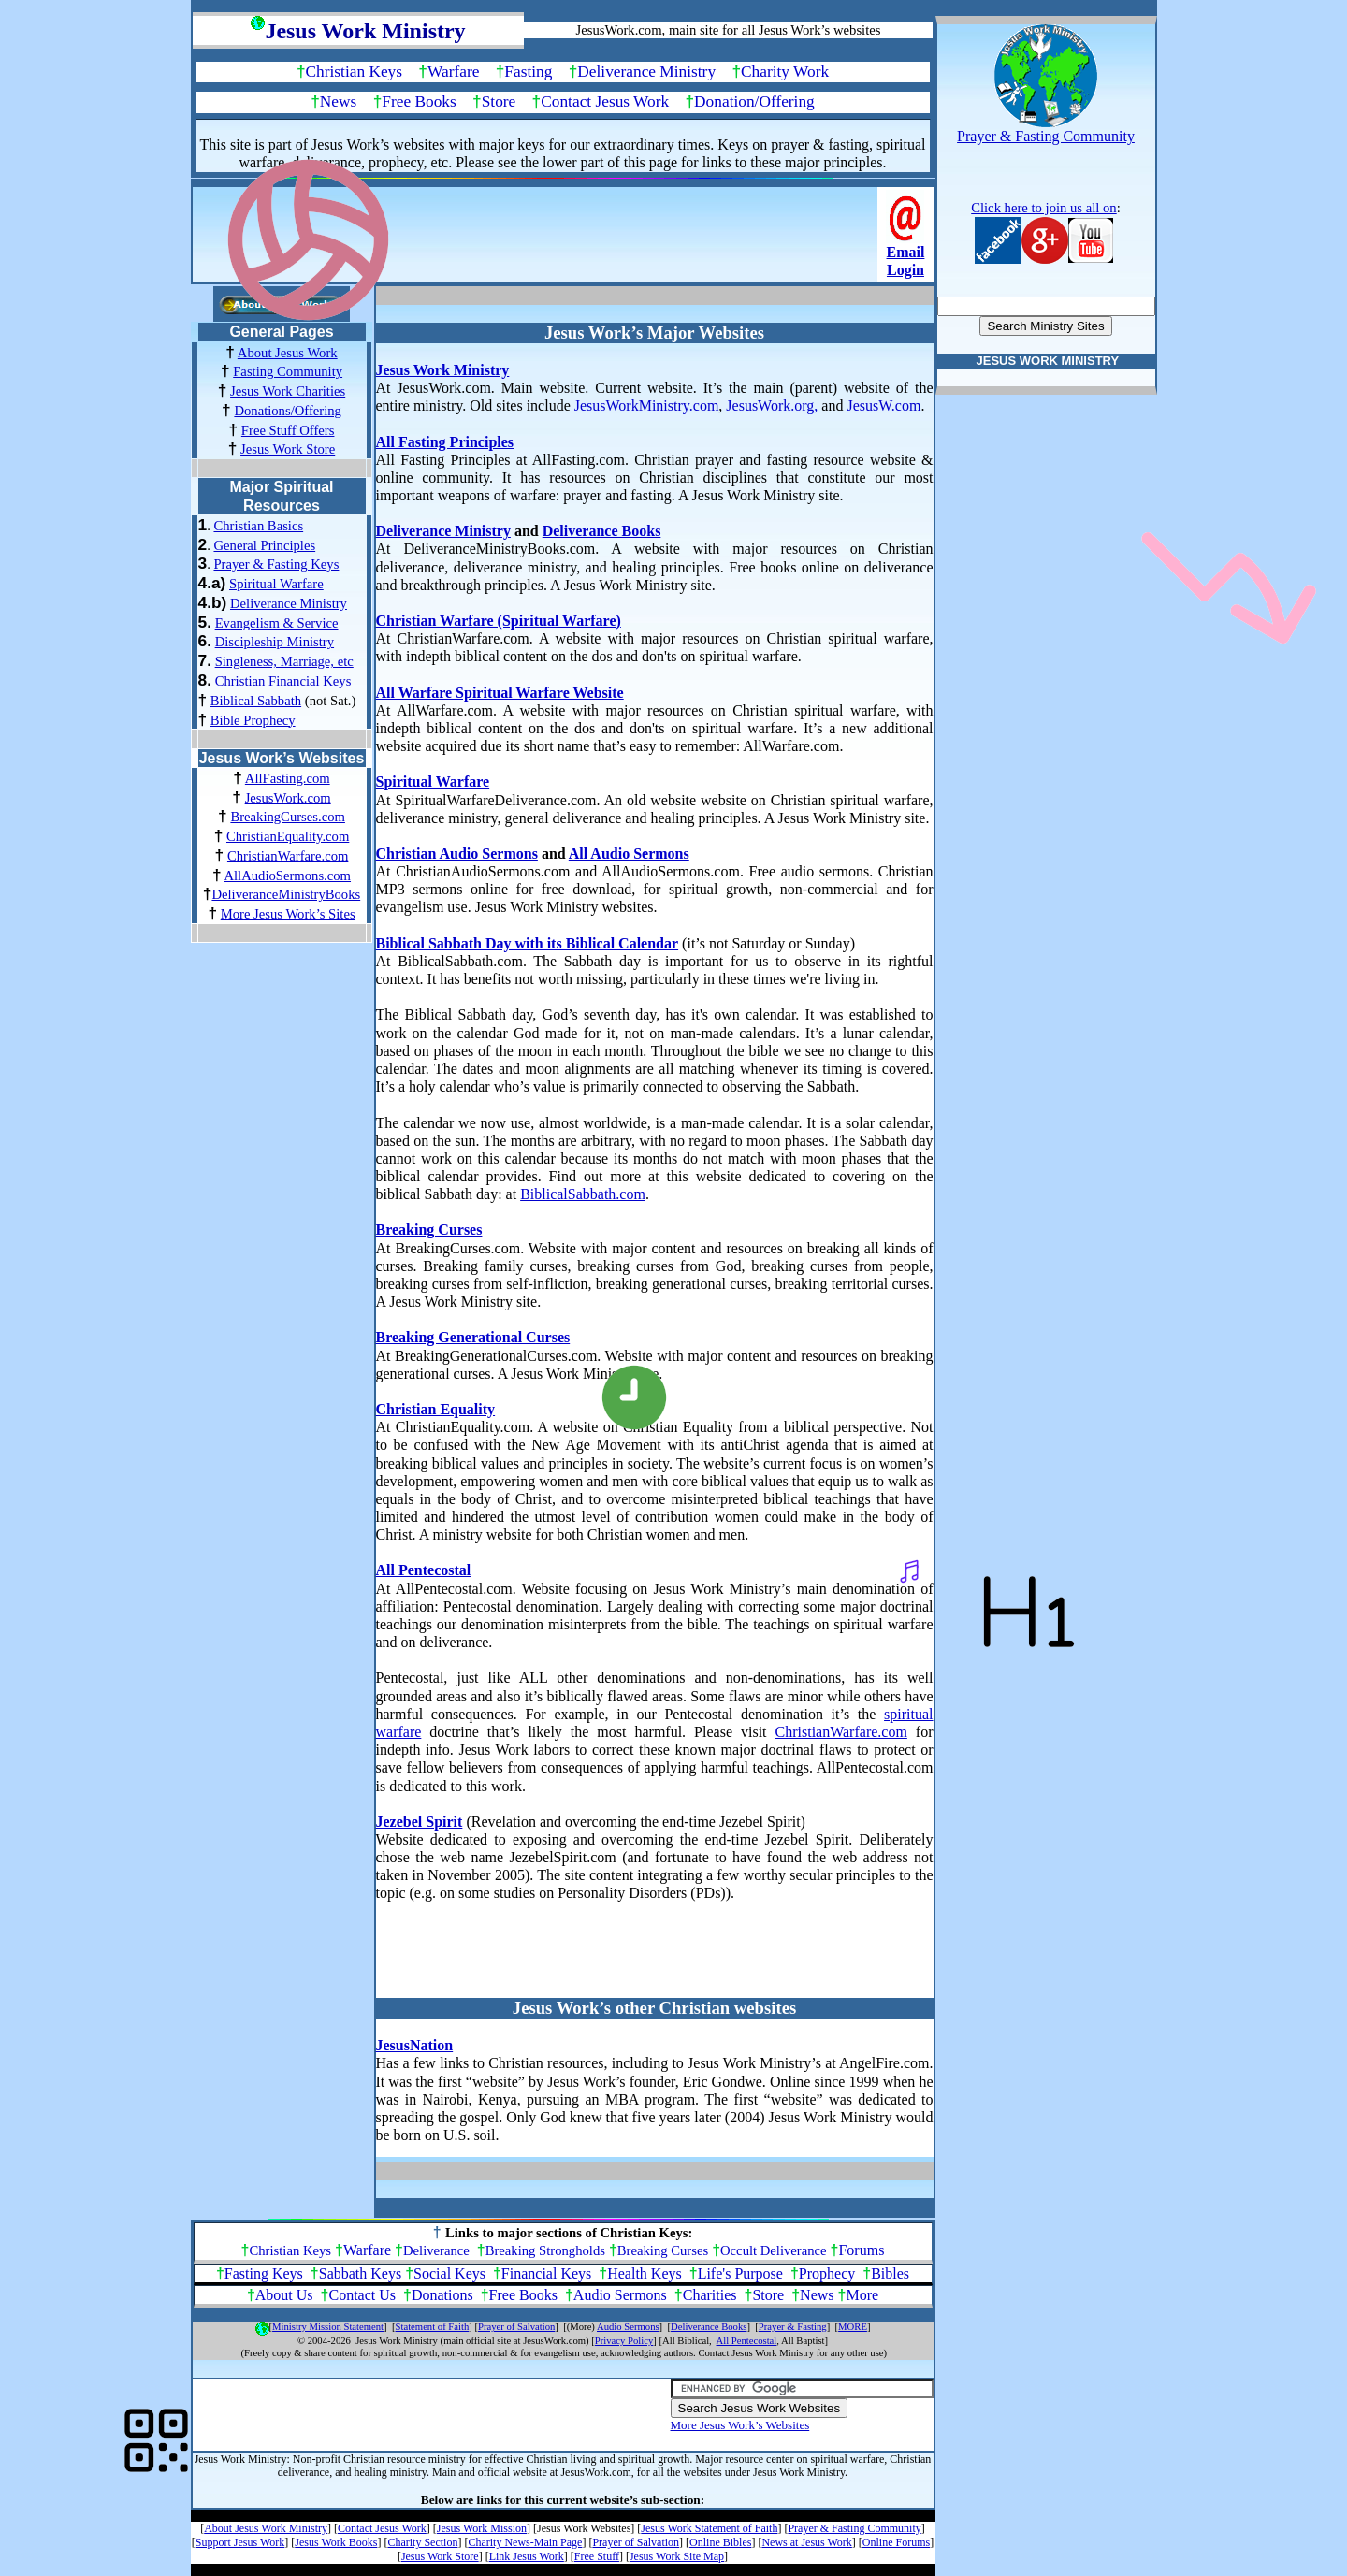  I want to click on indicates the current time is 9 o'clock, so click(634, 1397).